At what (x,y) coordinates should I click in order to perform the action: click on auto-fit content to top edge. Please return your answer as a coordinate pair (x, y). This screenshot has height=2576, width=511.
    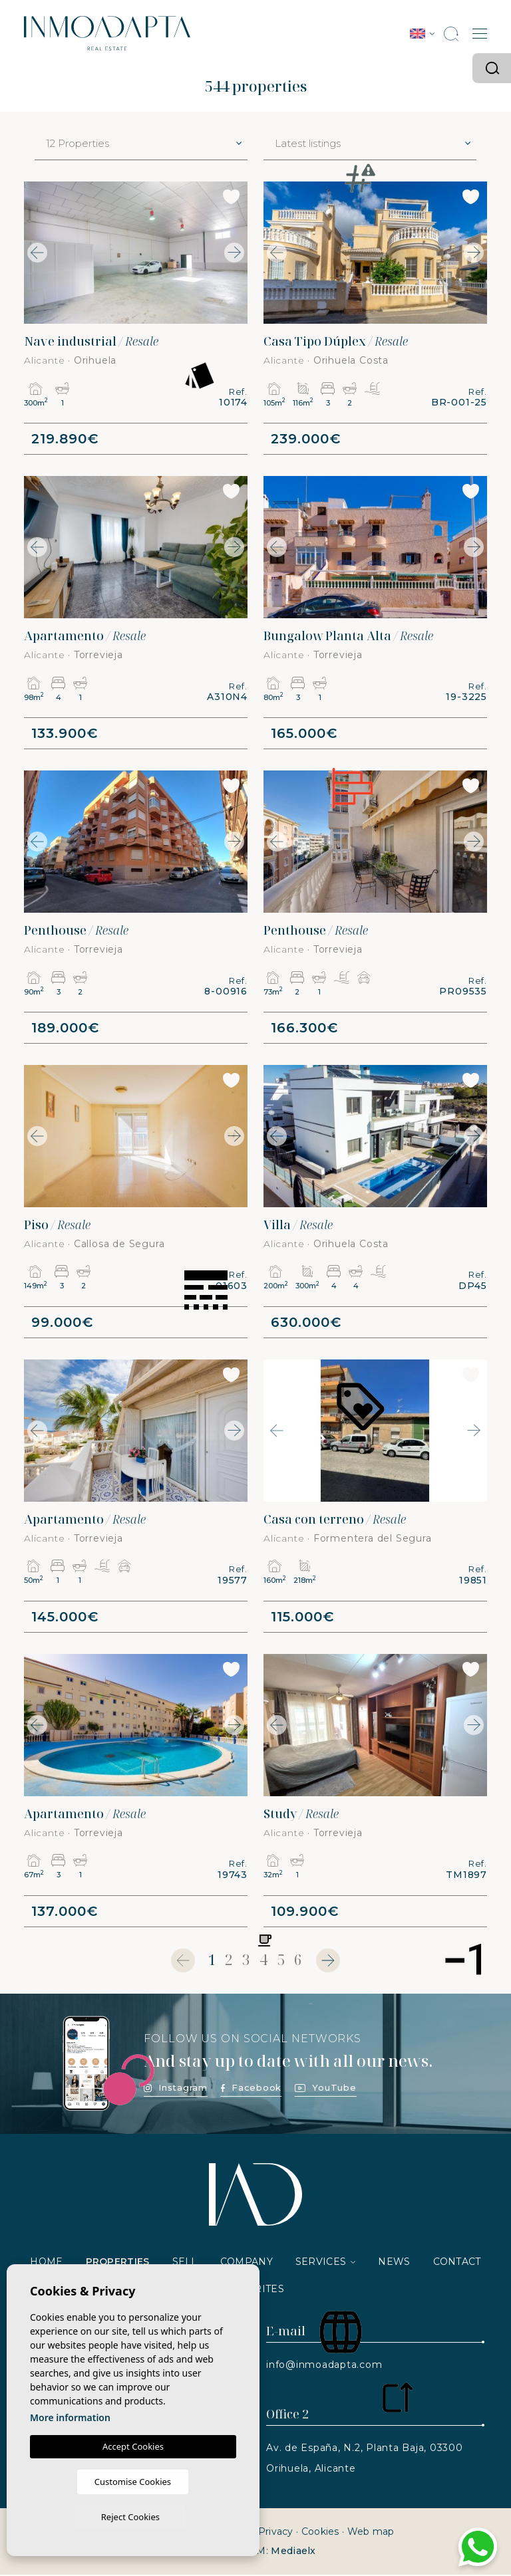
    Looking at the image, I should click on (397, 2398).